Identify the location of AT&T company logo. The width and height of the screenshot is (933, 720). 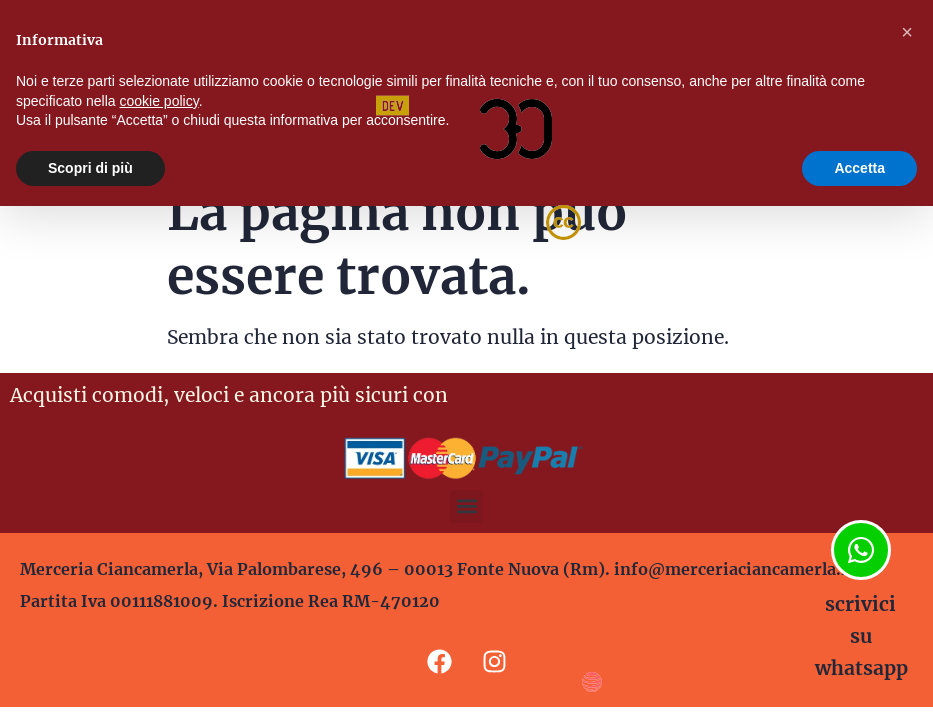
(592, 682).